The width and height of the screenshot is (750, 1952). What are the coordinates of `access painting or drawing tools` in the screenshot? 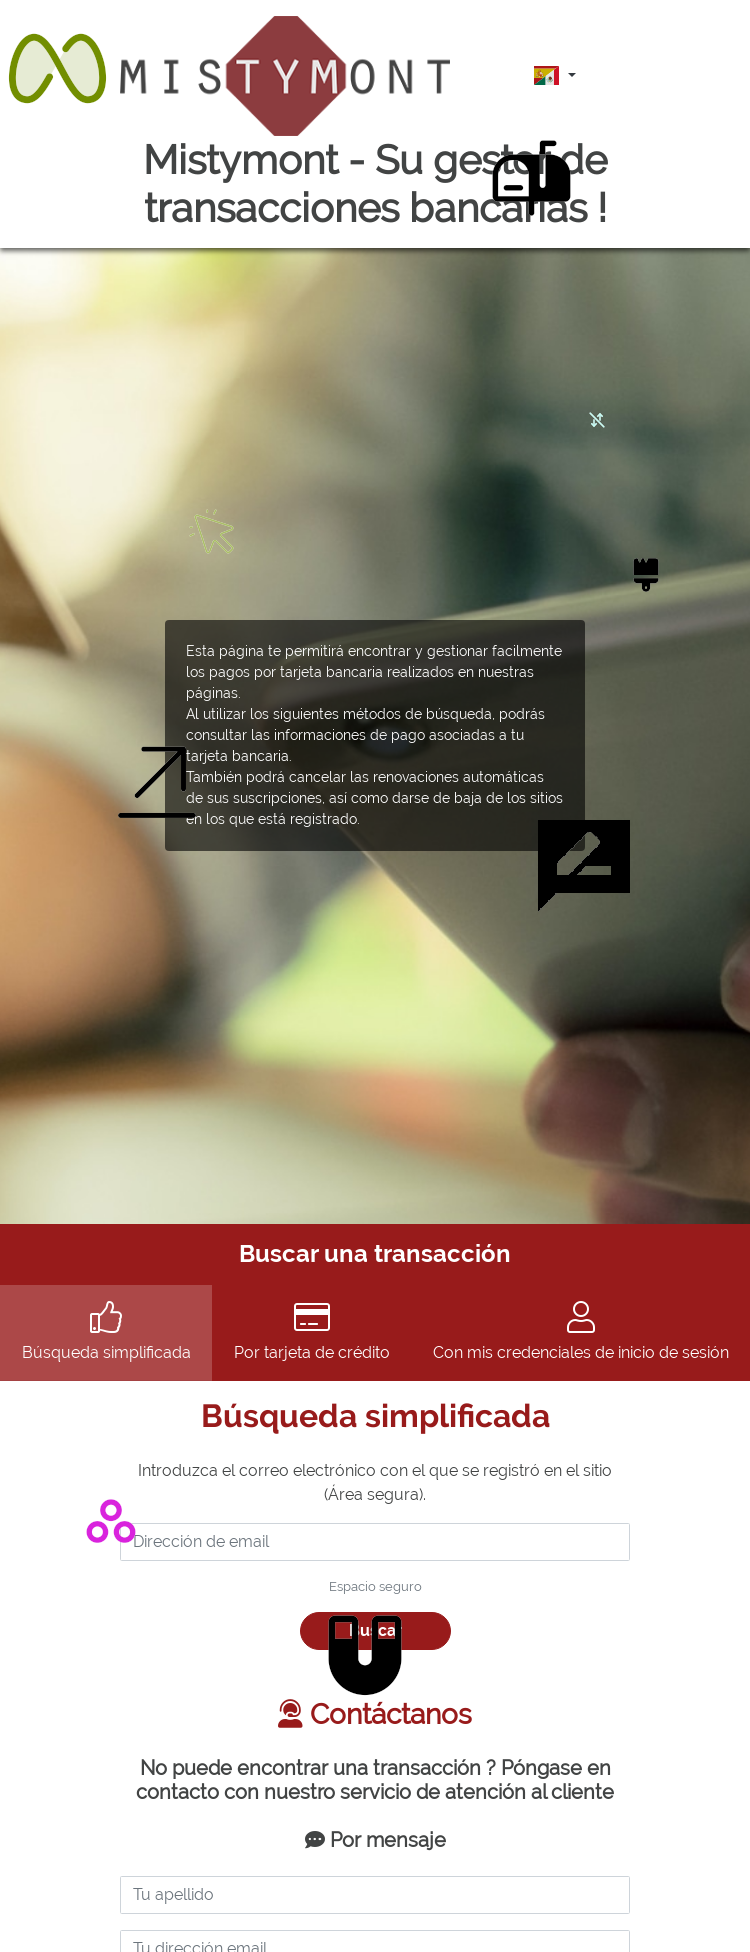 It's located at (646, 575).